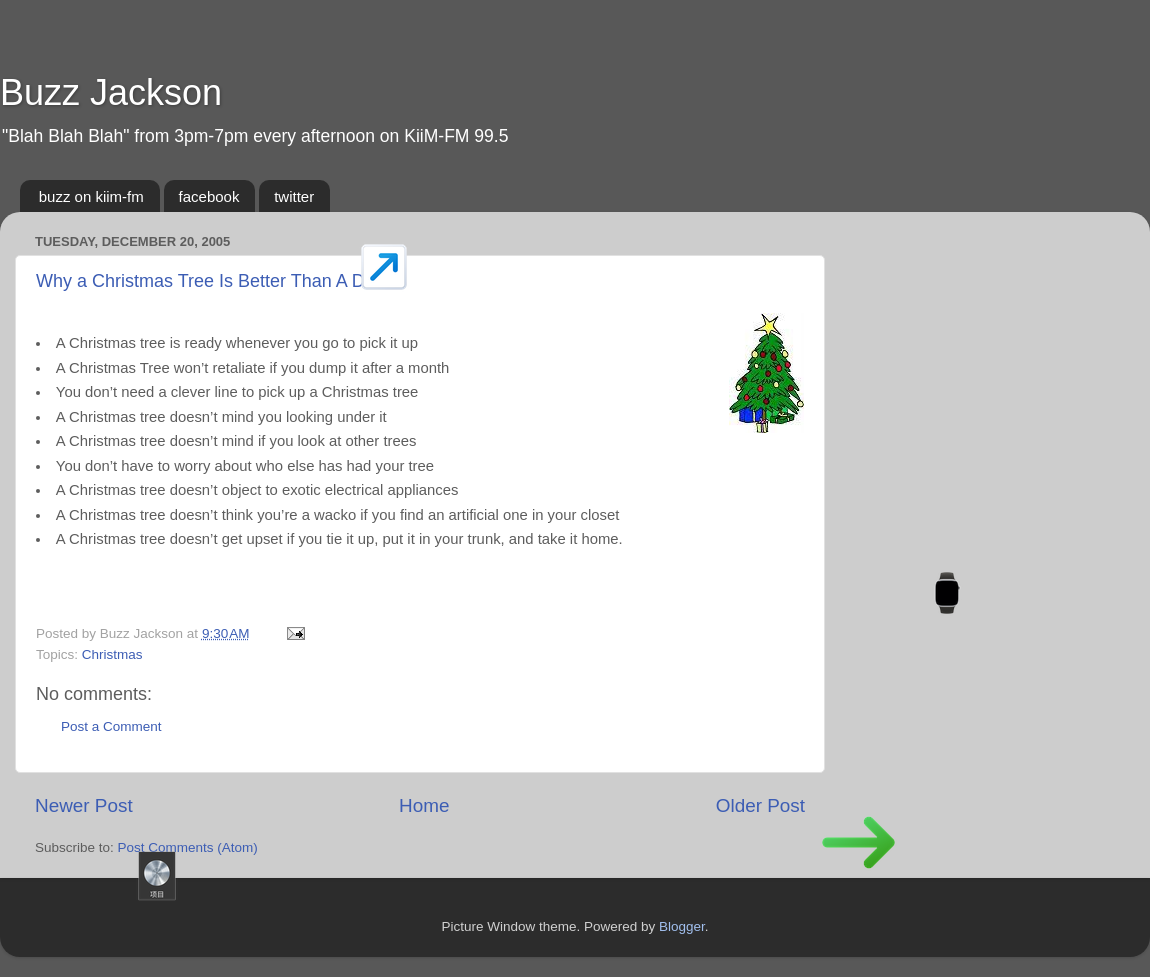  I want to click on open a Logic Pro project file, so click(157, 877).